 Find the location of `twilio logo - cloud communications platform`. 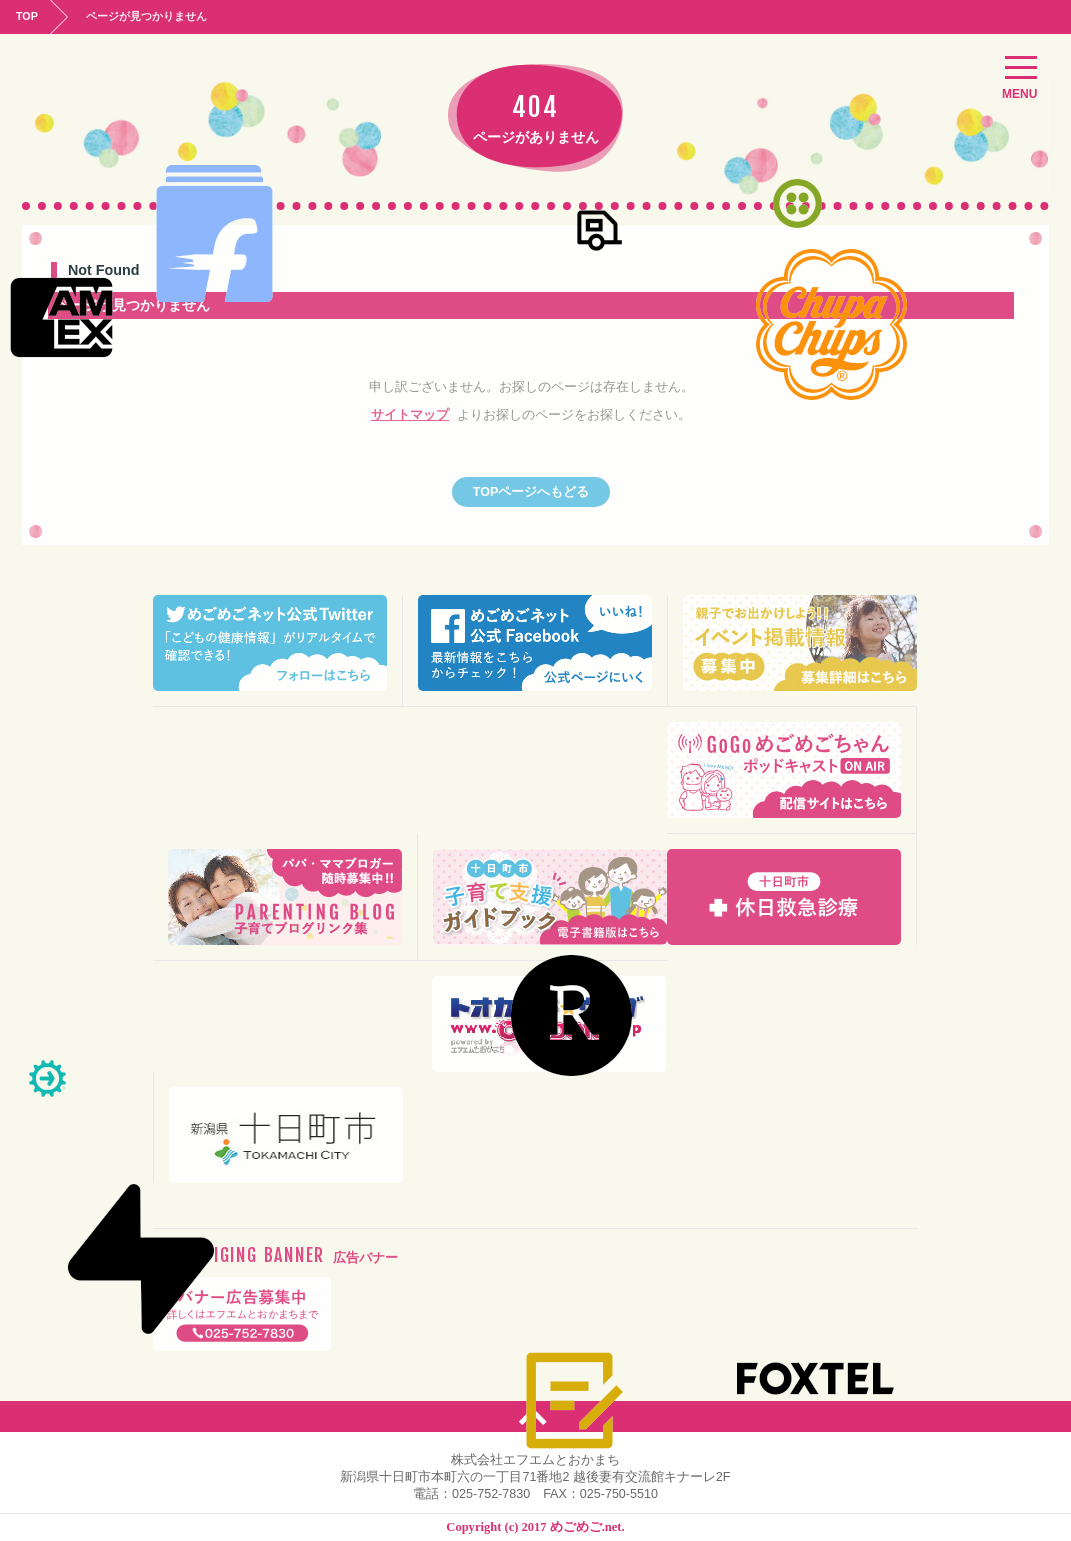

twilio logo - cloud communications platform is located at coordinates (797, 203).